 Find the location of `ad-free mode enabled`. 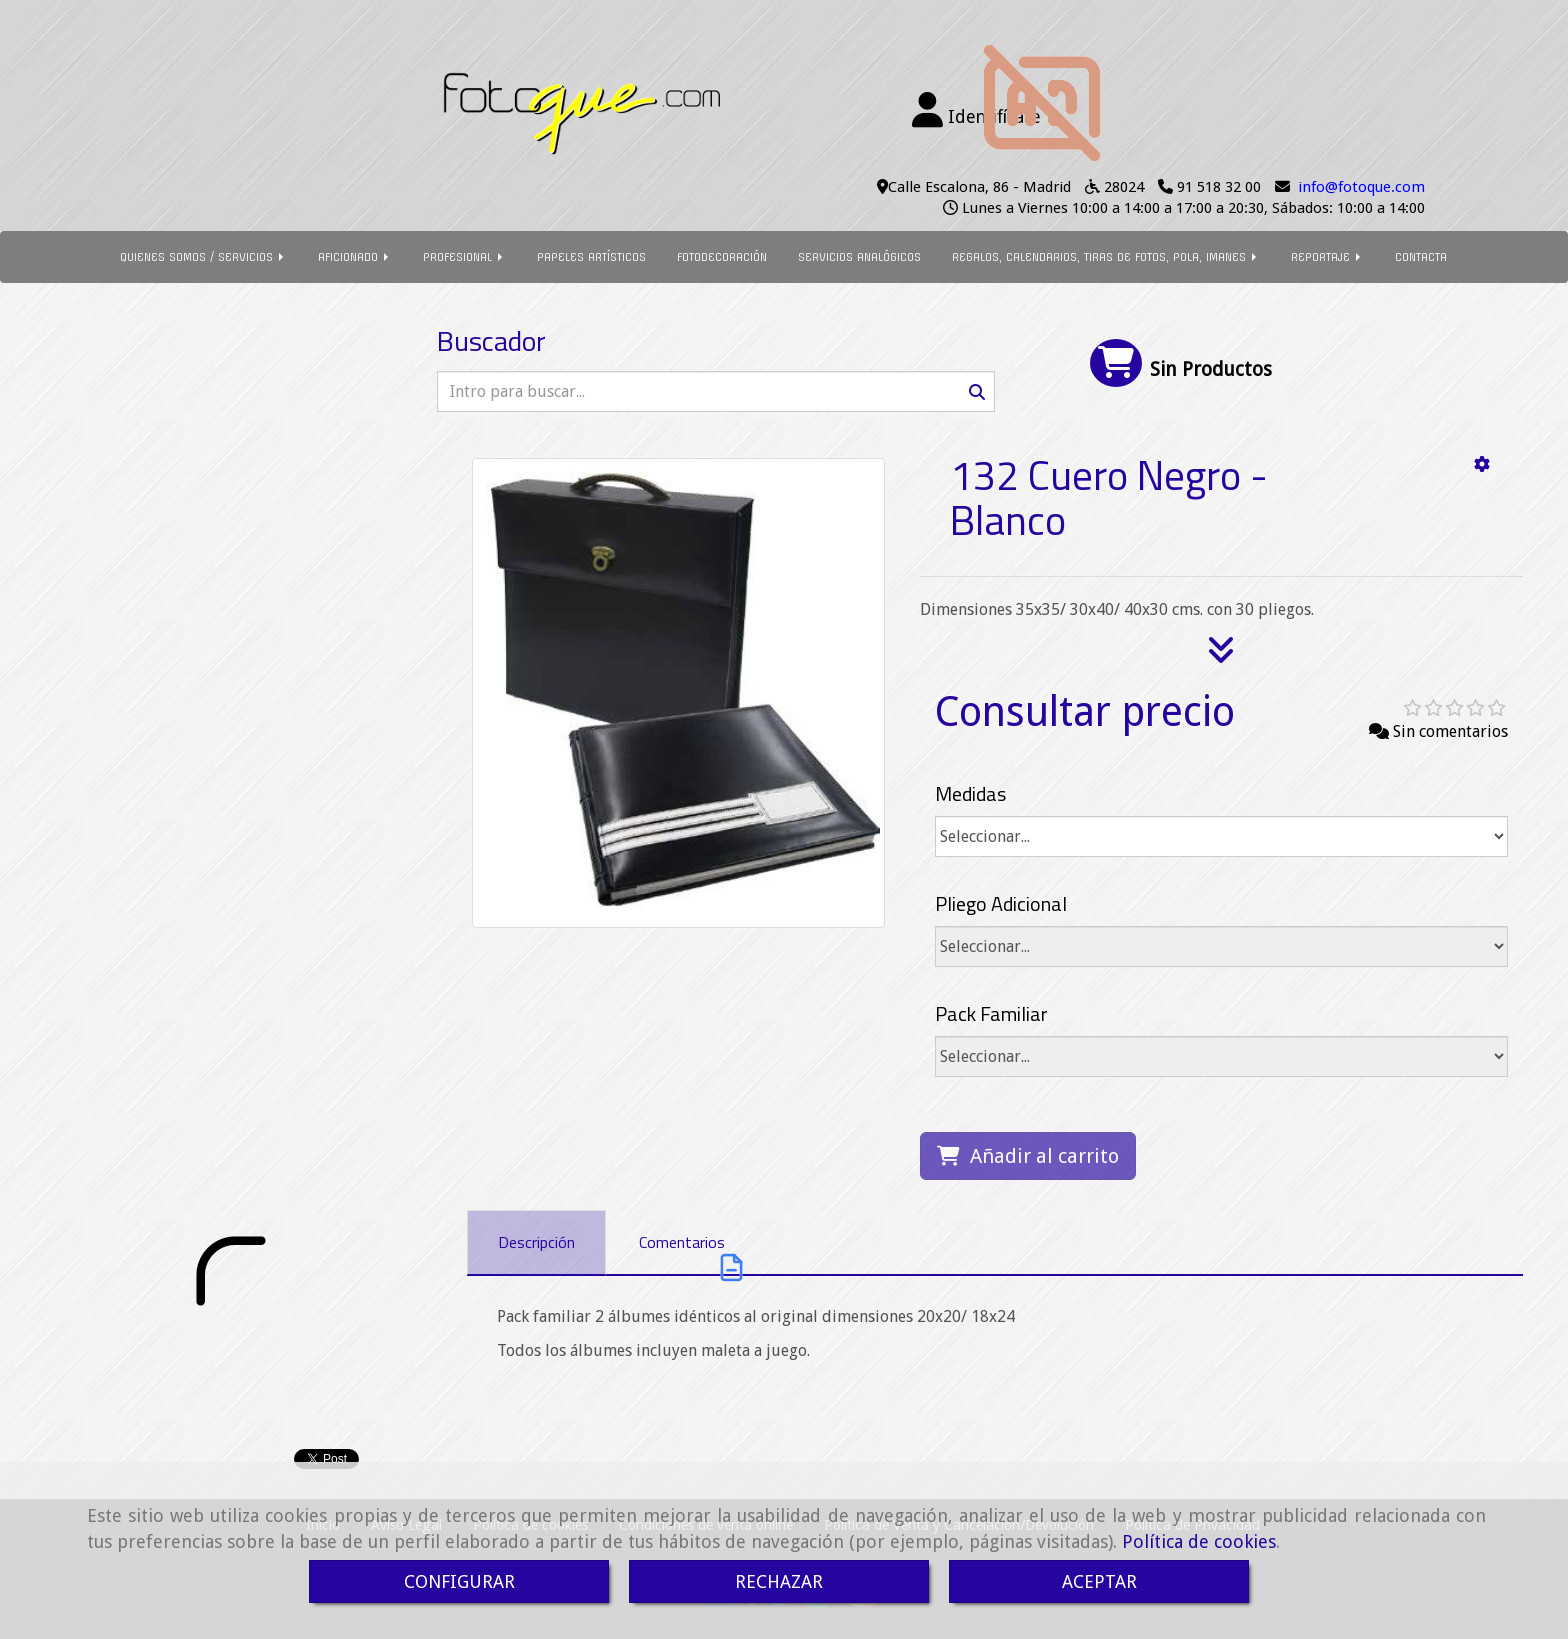

ad-free mode enabled is located at coordinates (1042, 103).